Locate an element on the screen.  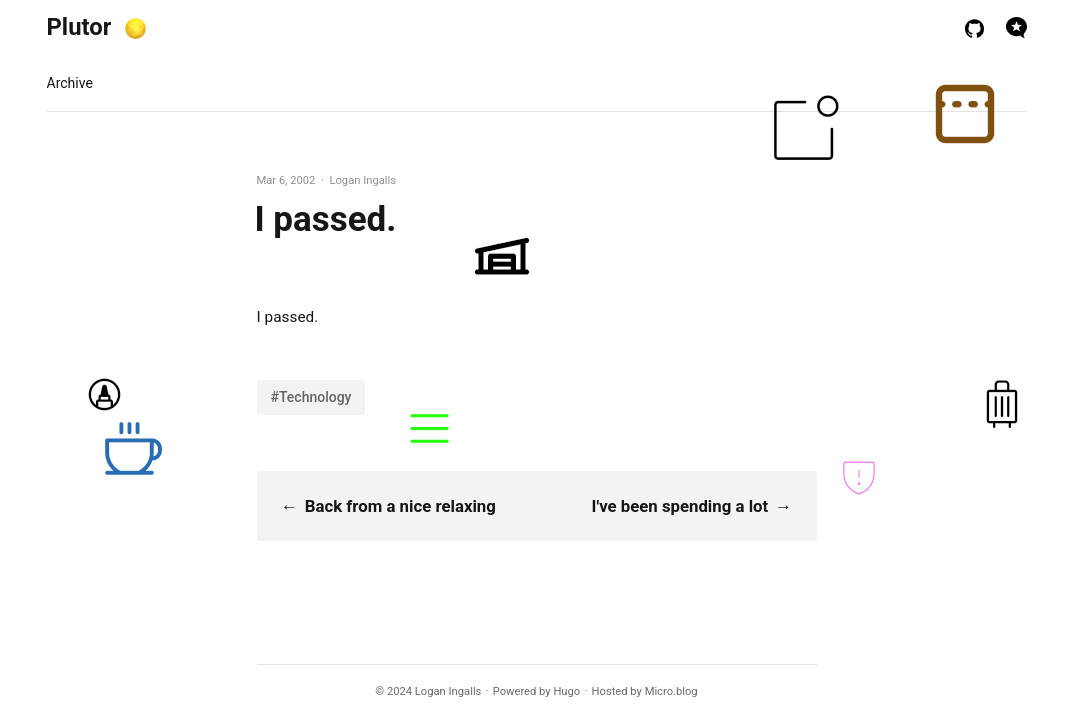
access warehouse or storage inventory is located at coordinates (502, 258).